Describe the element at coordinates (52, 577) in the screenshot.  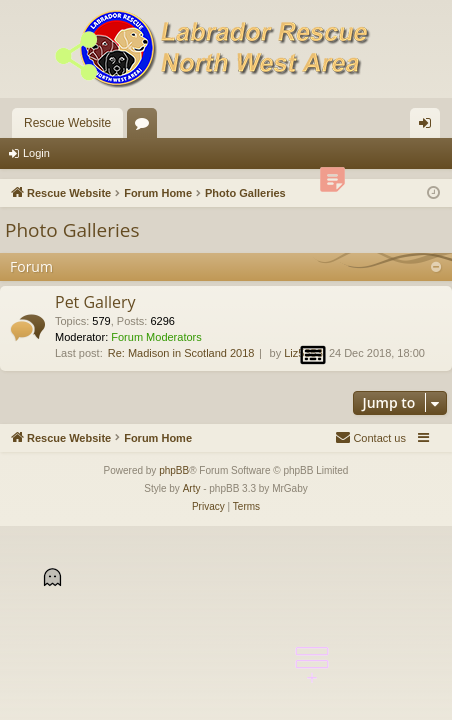
I see `toggle ghost mode or invisible status` at that location.